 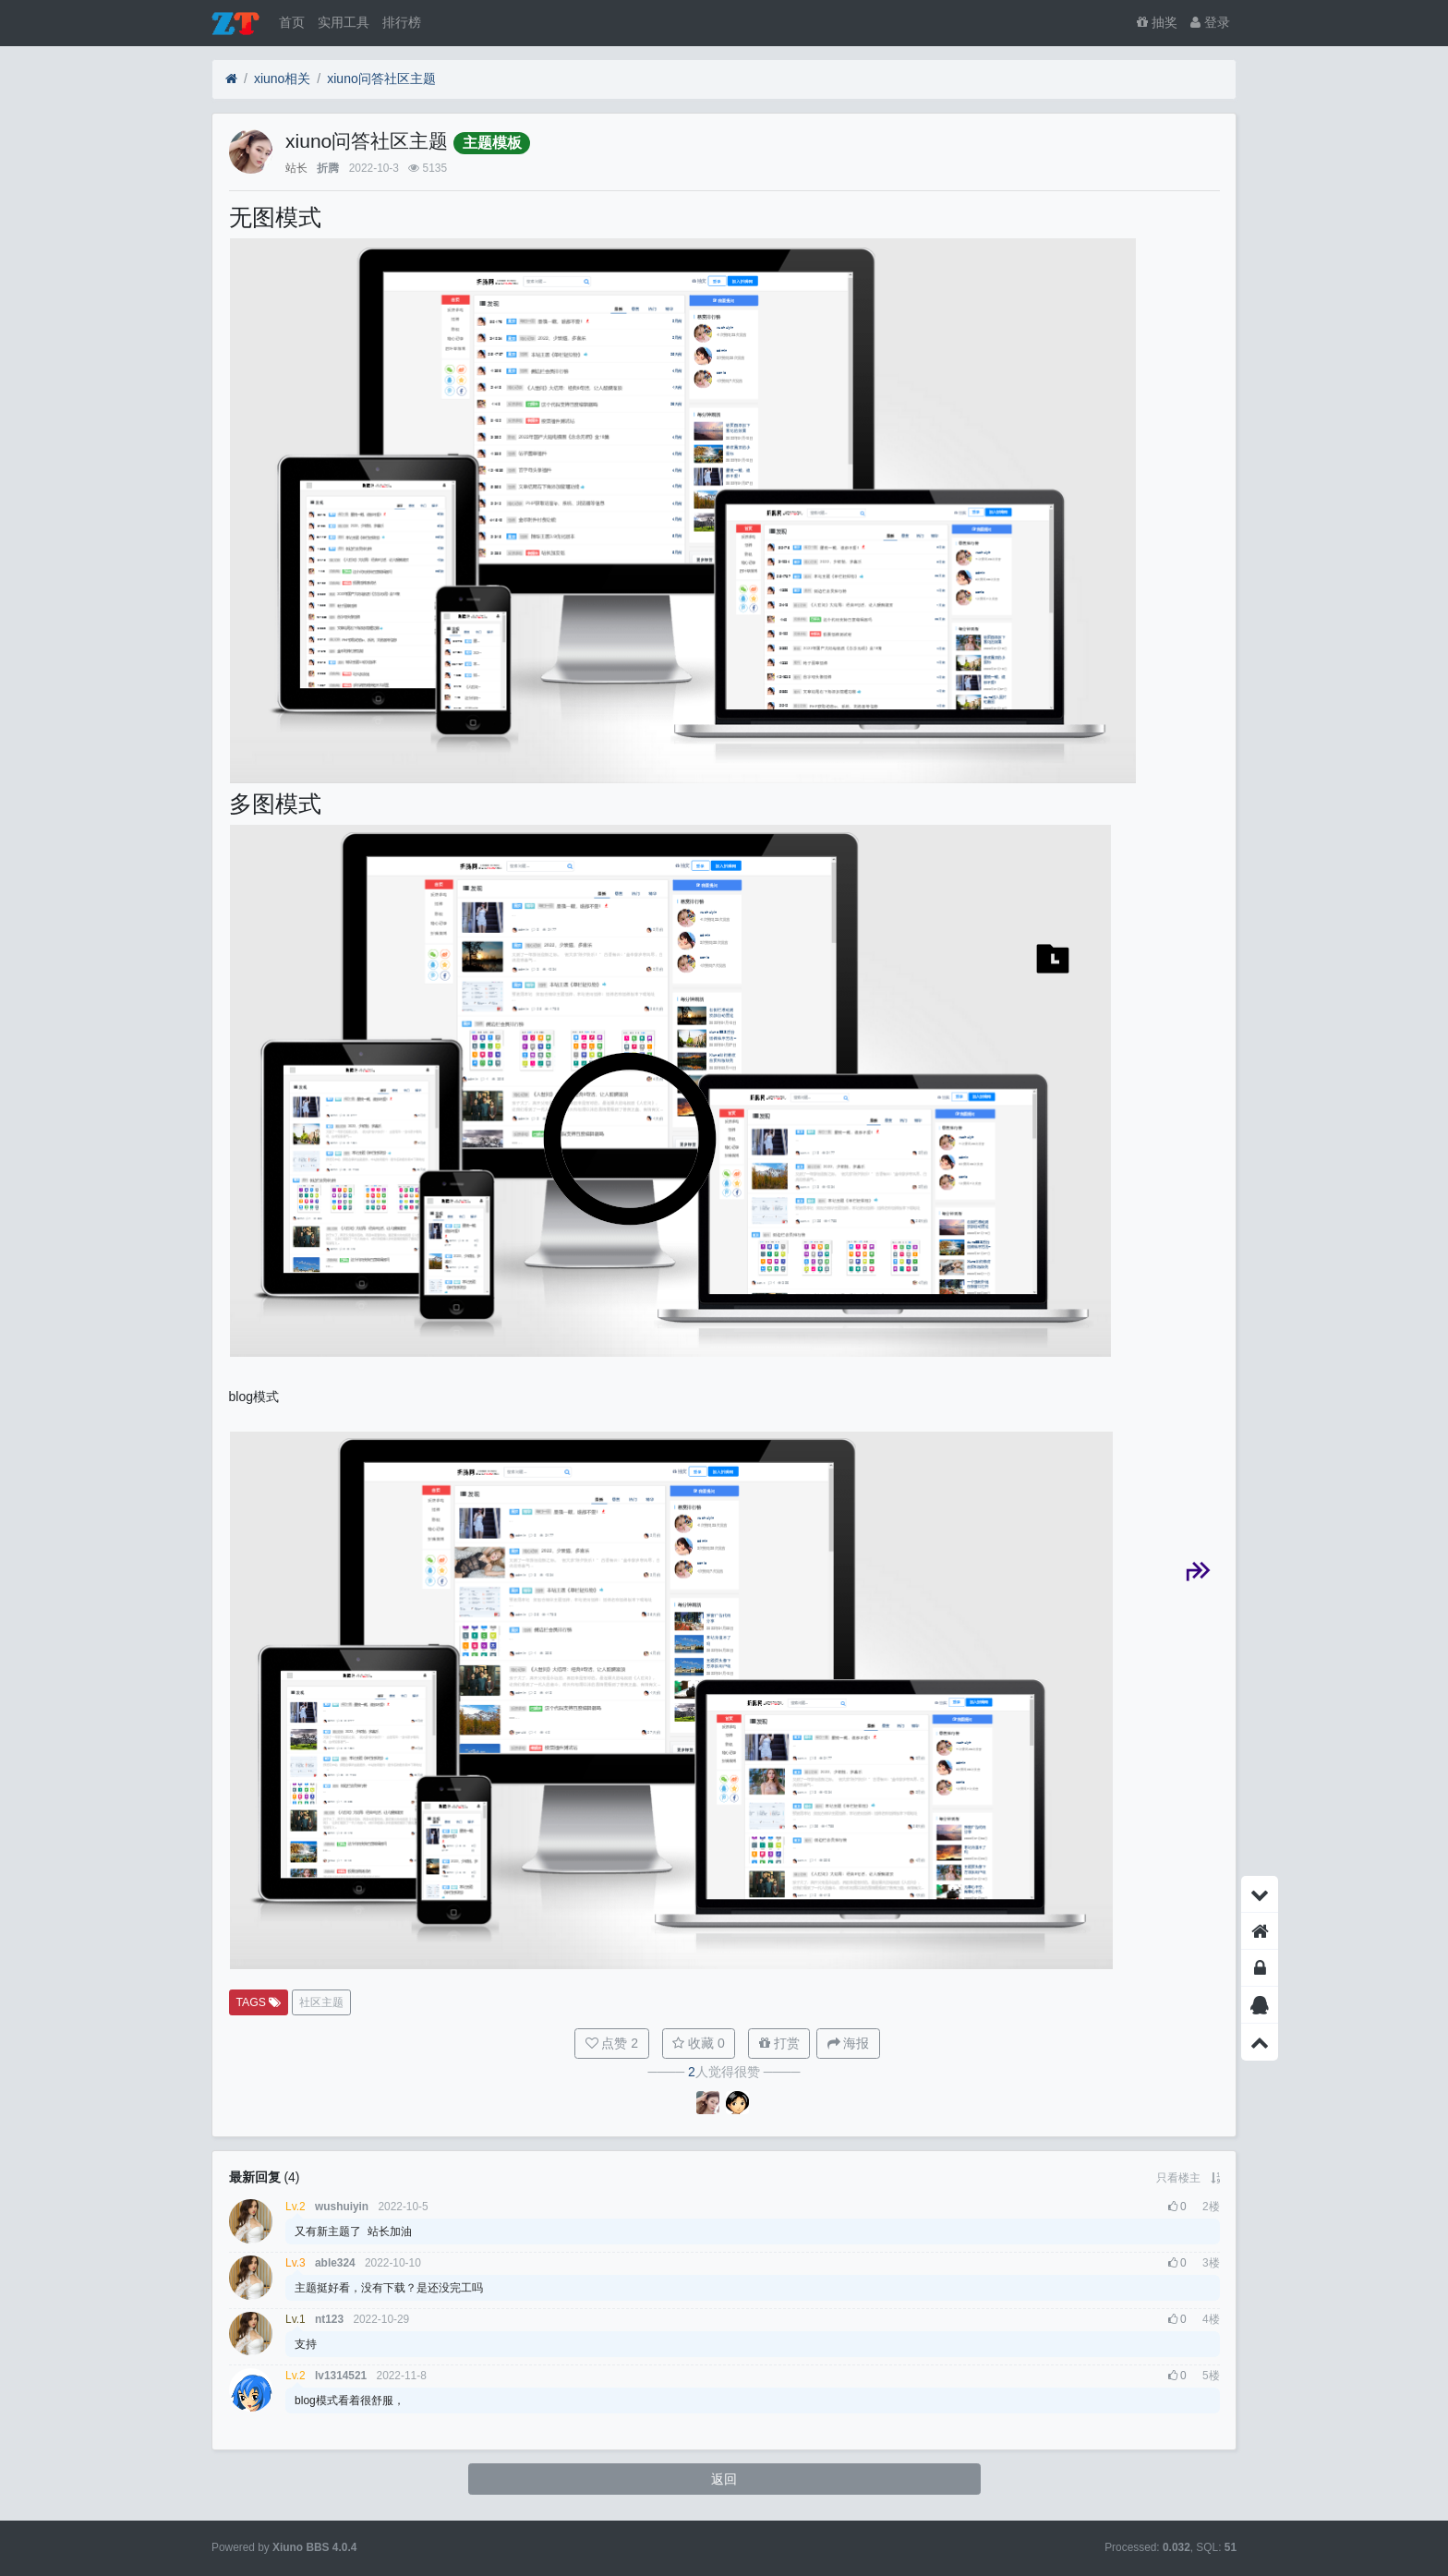 What do you see at coordinates (1197, 1571) in the screenshot?
I see `forward message or content` at bounding box center [1197, 1571].